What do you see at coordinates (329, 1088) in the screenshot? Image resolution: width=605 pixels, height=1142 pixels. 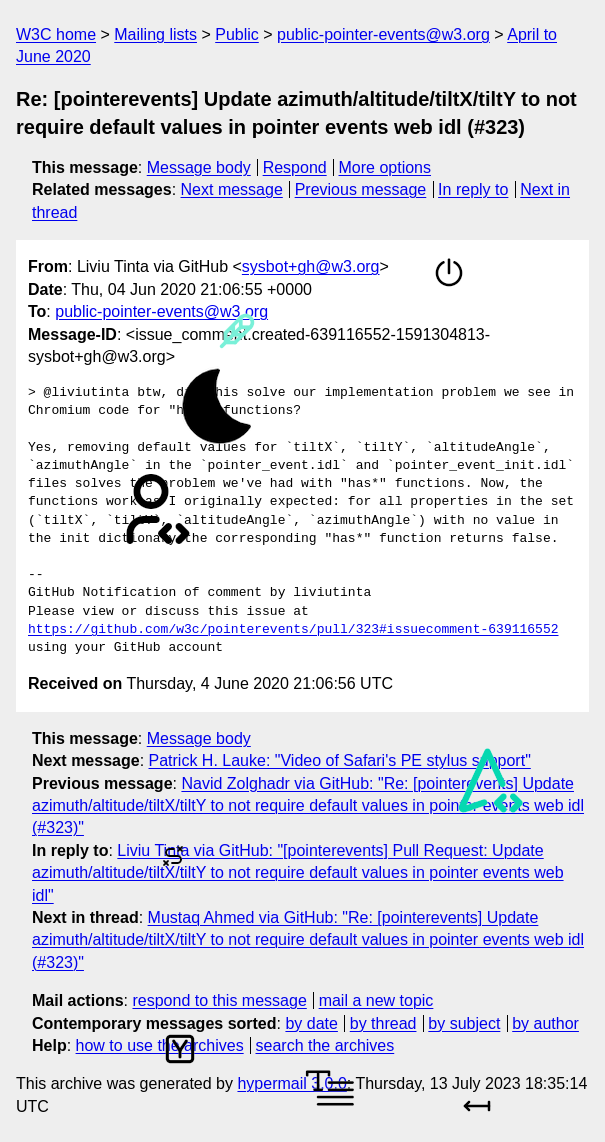 I see `read articles from the new york times` at bounding box center [329, 1088].